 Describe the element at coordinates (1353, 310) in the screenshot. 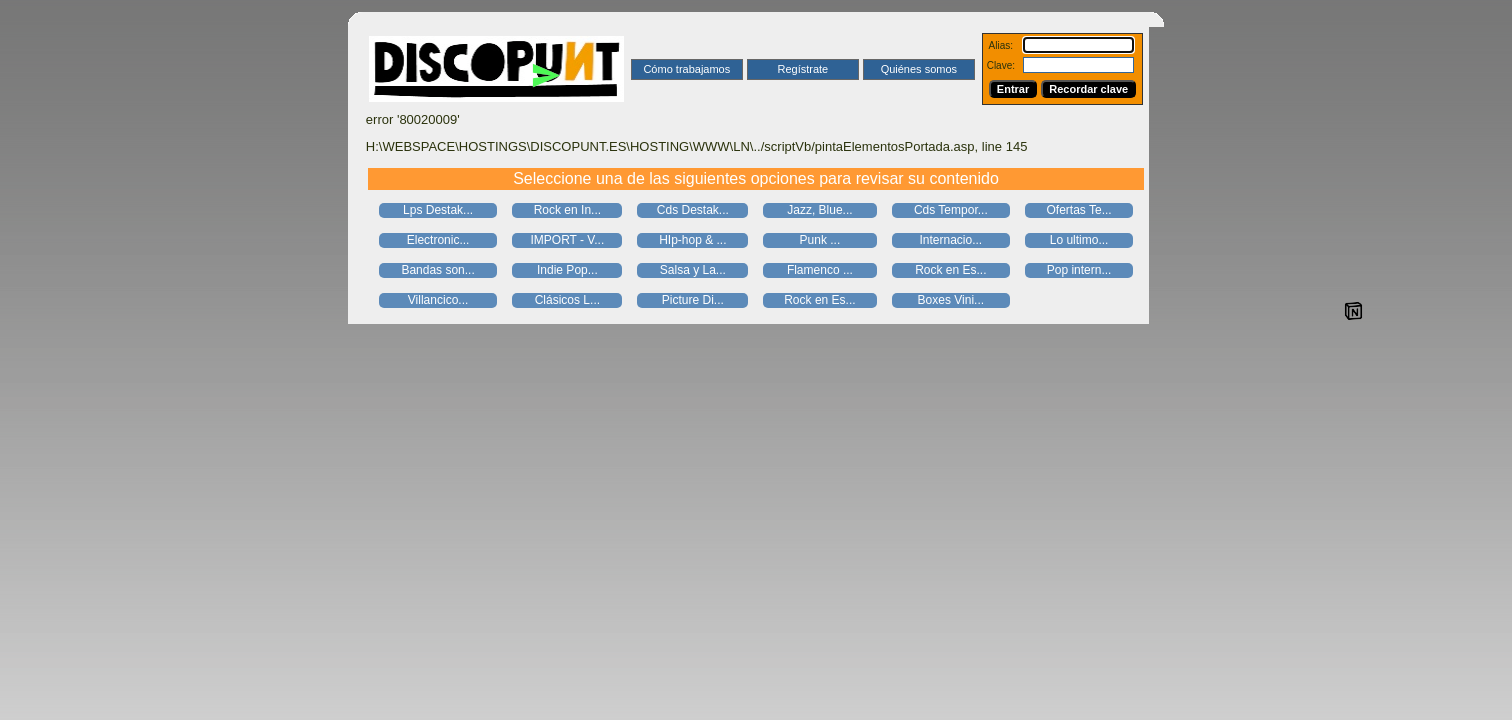

I see `open Notion app` at that location.